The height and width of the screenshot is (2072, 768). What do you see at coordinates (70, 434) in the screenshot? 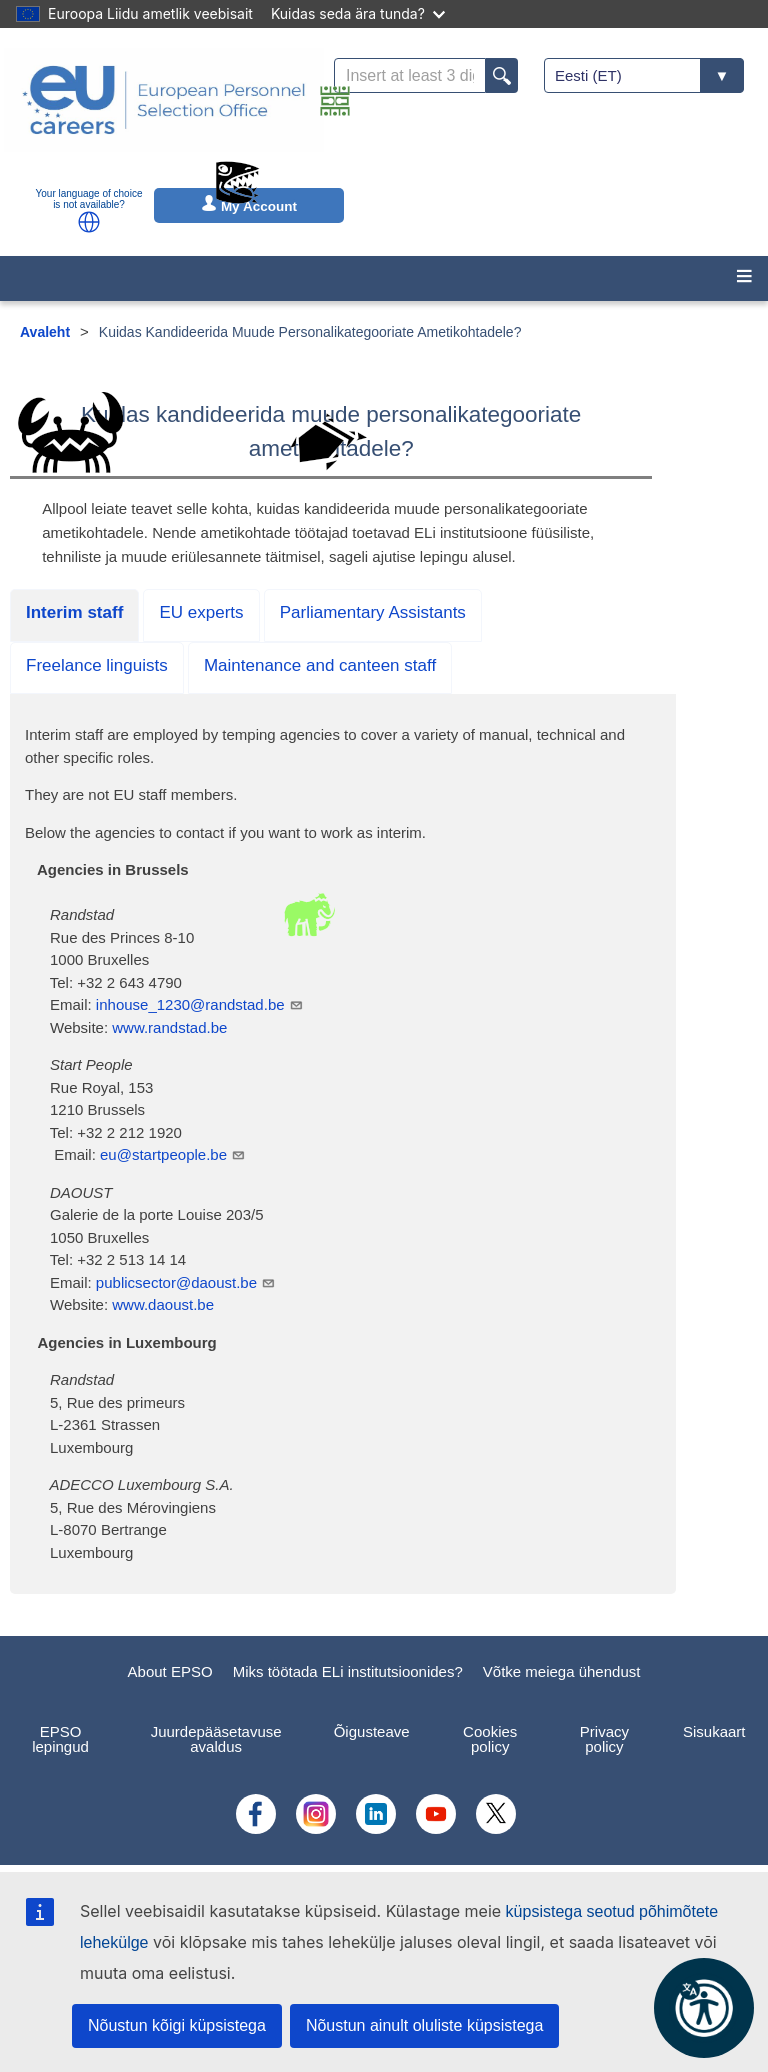
I see `indicates a failed or unsuccessful game action` at bounding box center [70, 434].